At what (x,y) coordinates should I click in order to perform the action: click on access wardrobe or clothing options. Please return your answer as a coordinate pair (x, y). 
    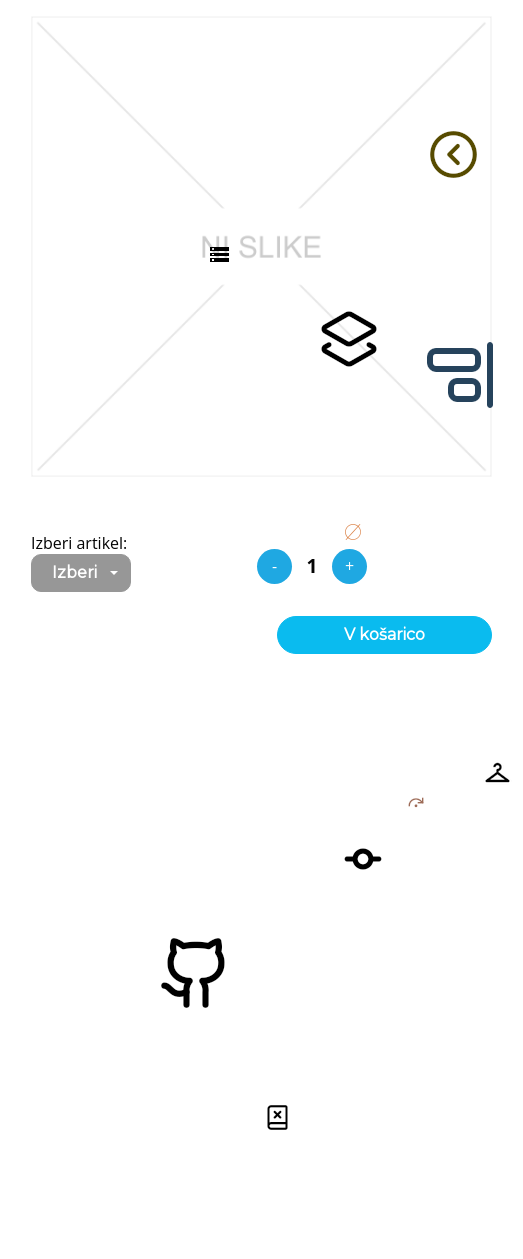
    Looking at the image, I should click on (497, 772).